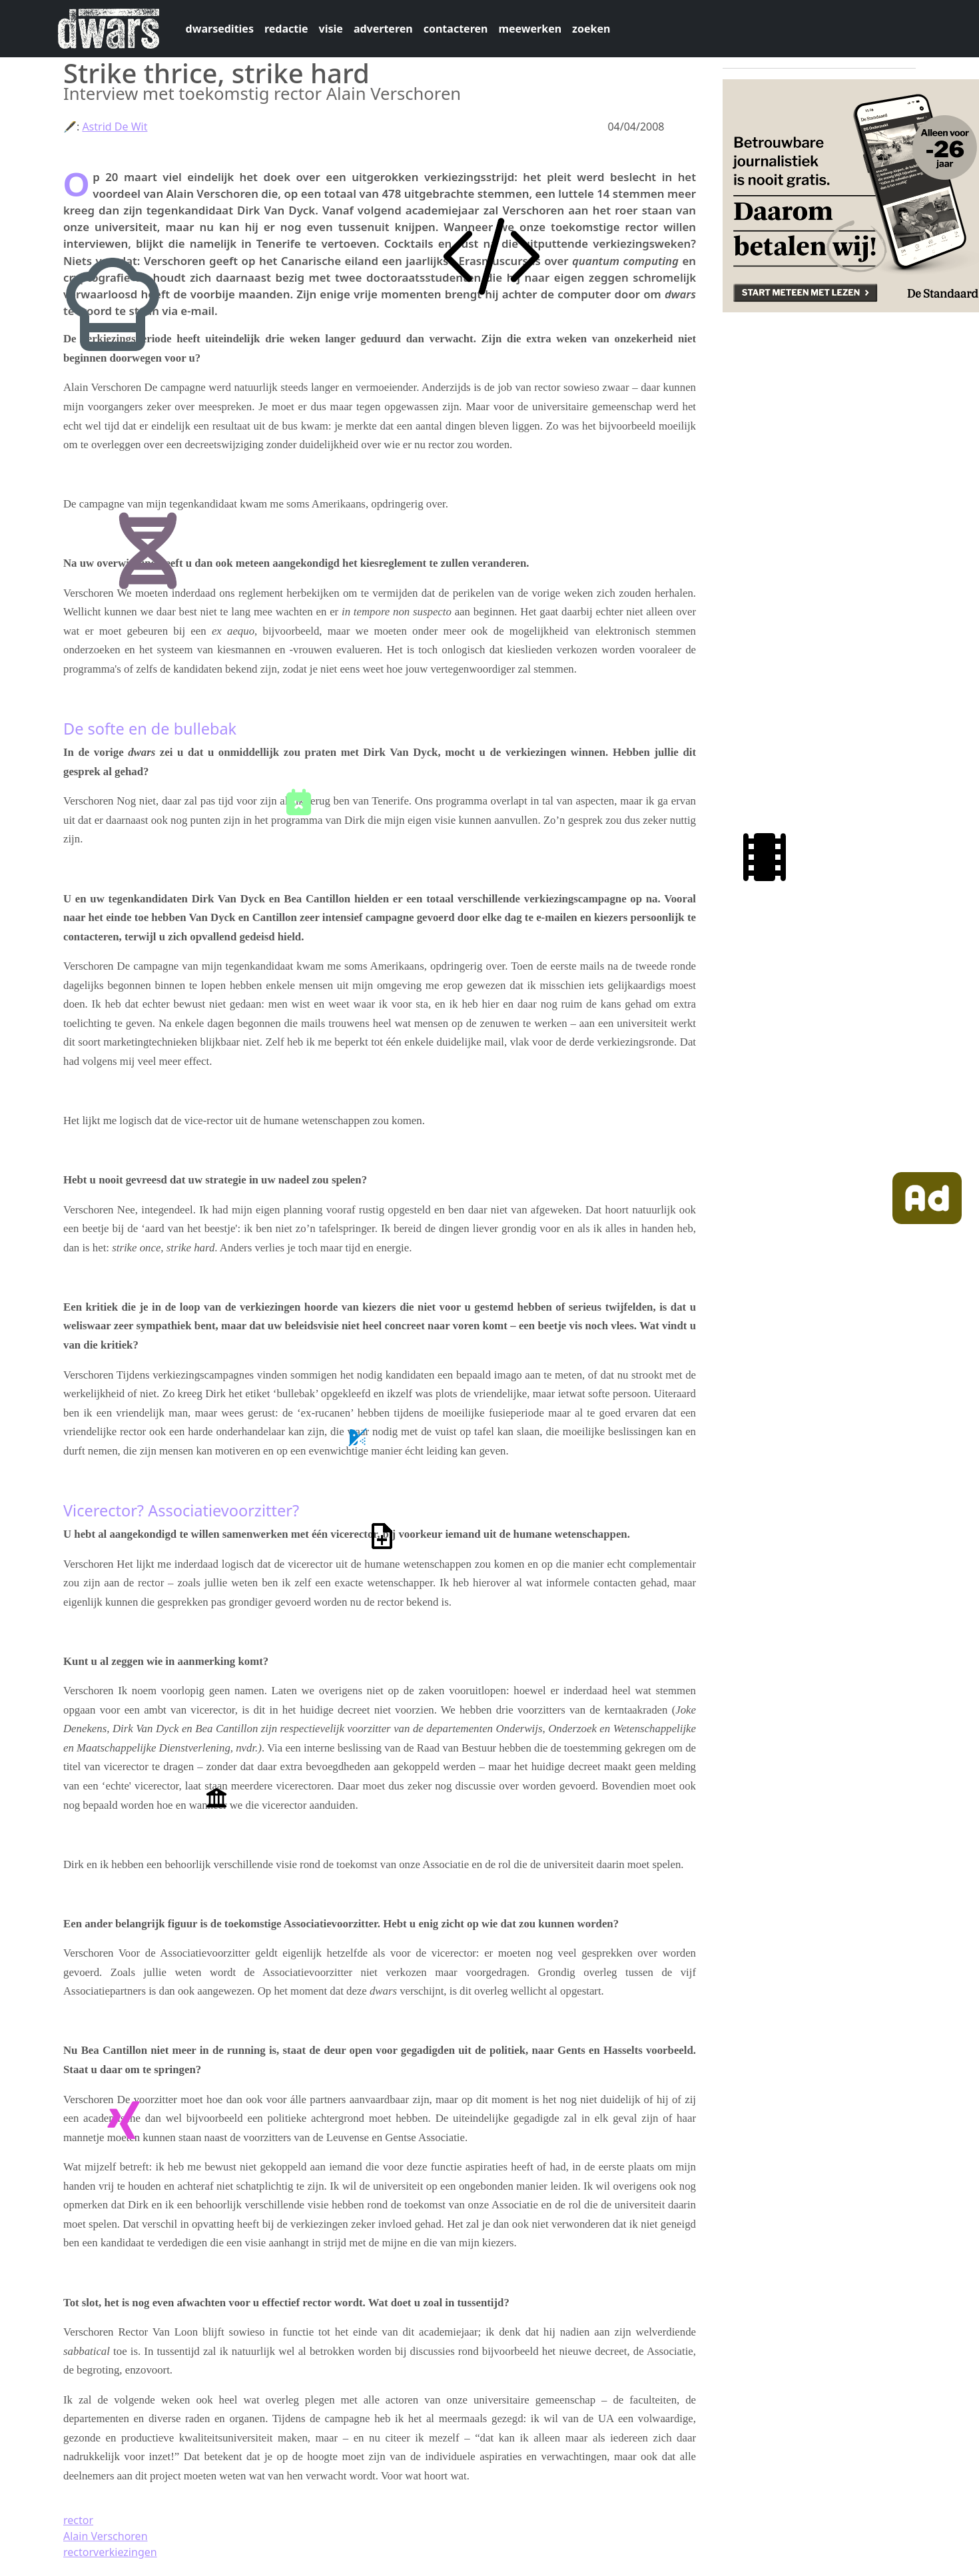 The image size is (979, 2576). I want to click on access movies or video content, so click(765, 857).